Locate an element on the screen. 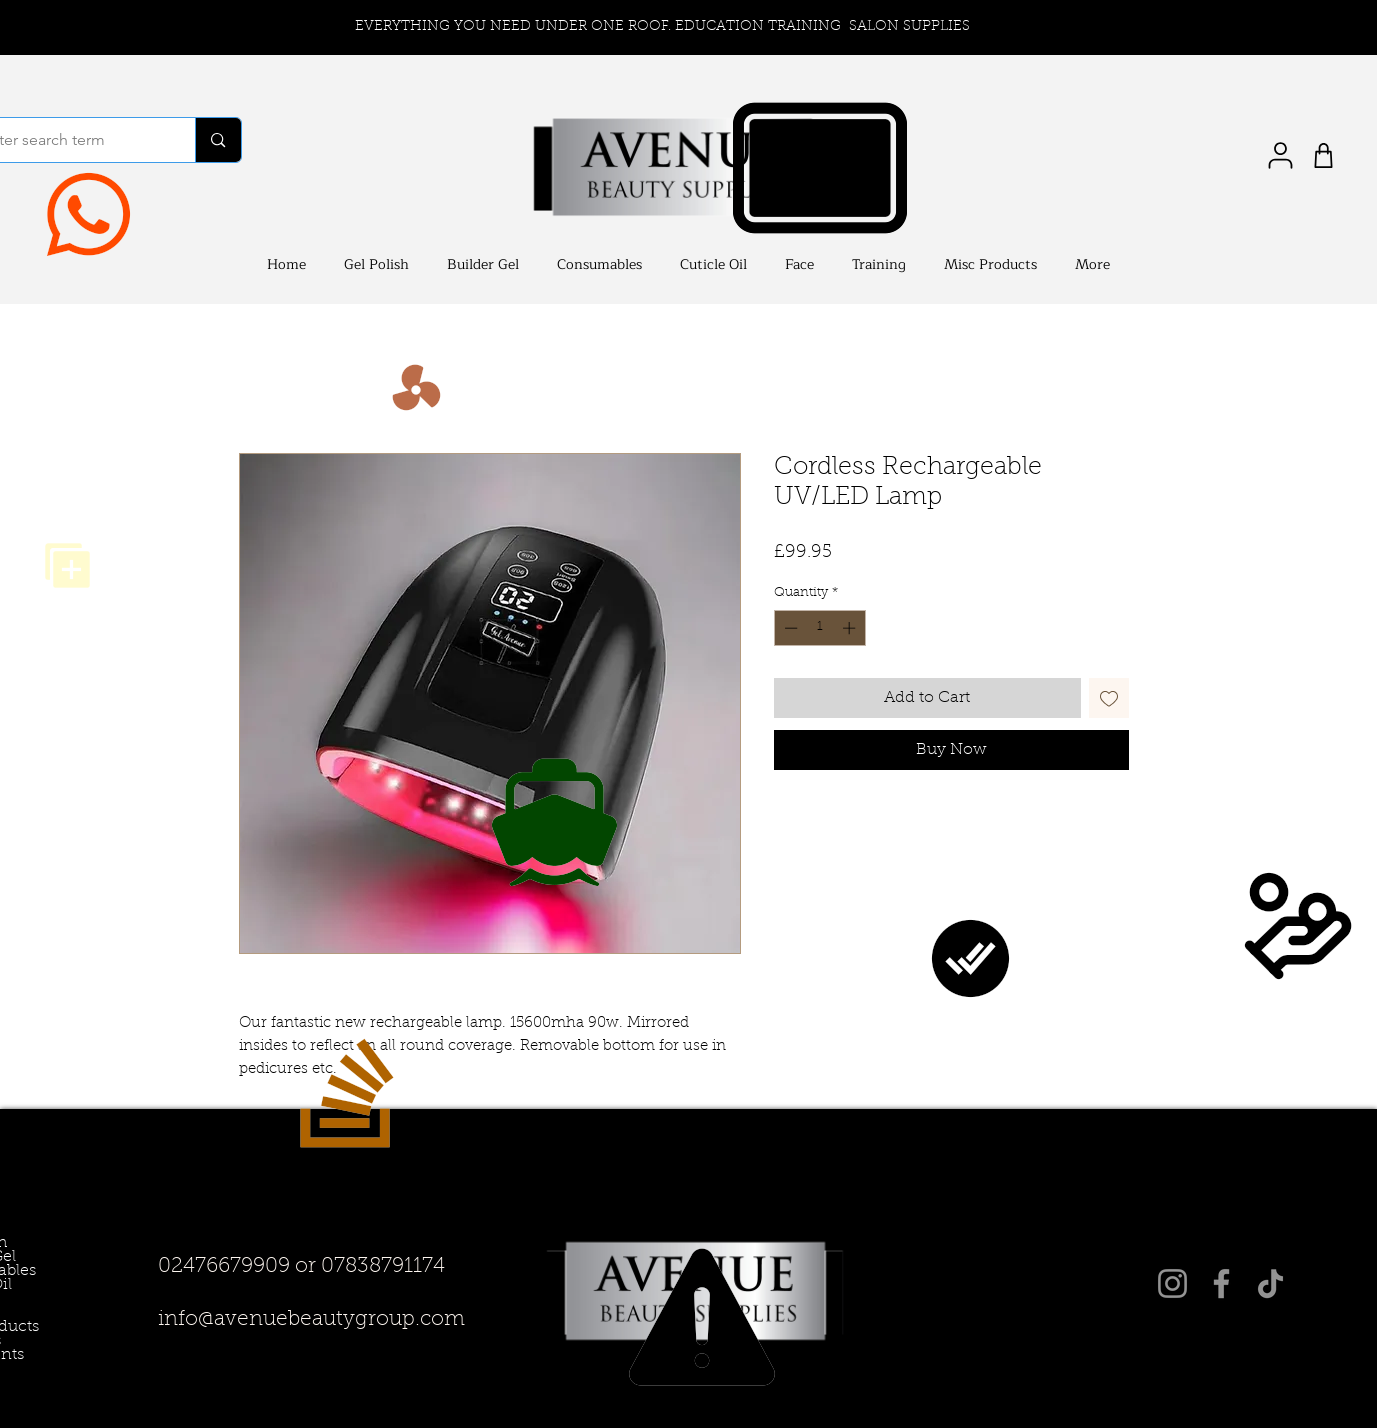  duplicate or copy an item is located at coordinates (67, 565).